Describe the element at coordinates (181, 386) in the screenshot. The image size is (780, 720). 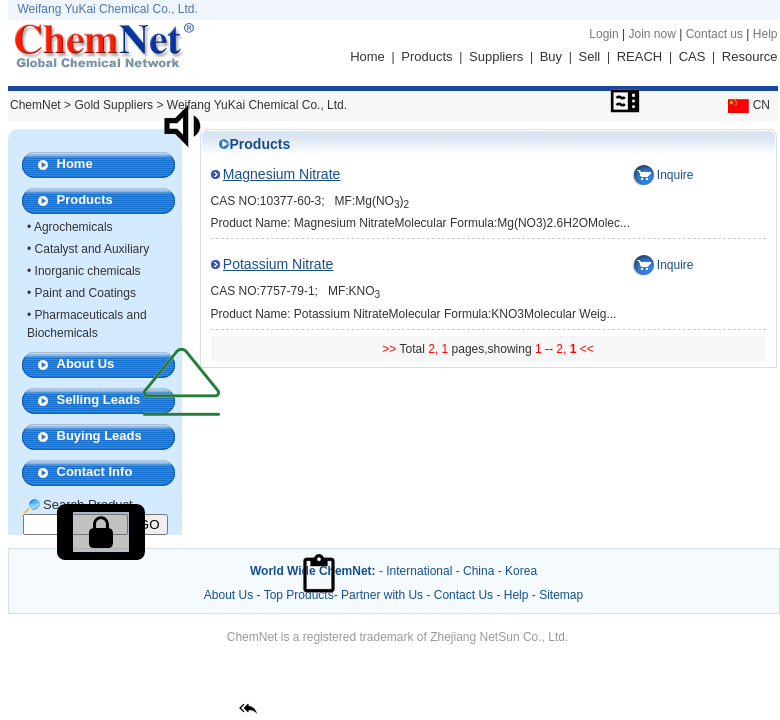
I see `eject media or disc` at that location.